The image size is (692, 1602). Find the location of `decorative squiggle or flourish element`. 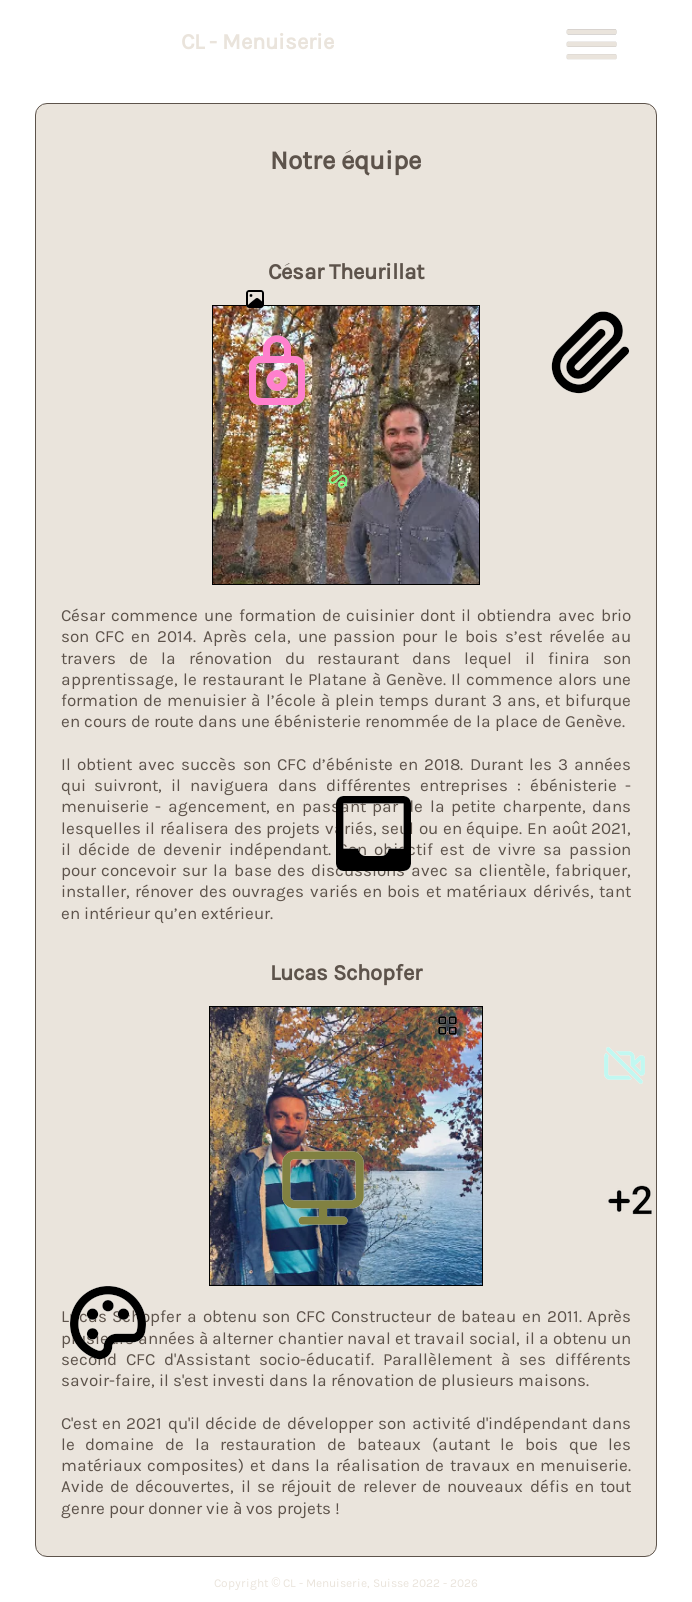

decorative squiggle or flourish element is located at coordinates (338, 479).